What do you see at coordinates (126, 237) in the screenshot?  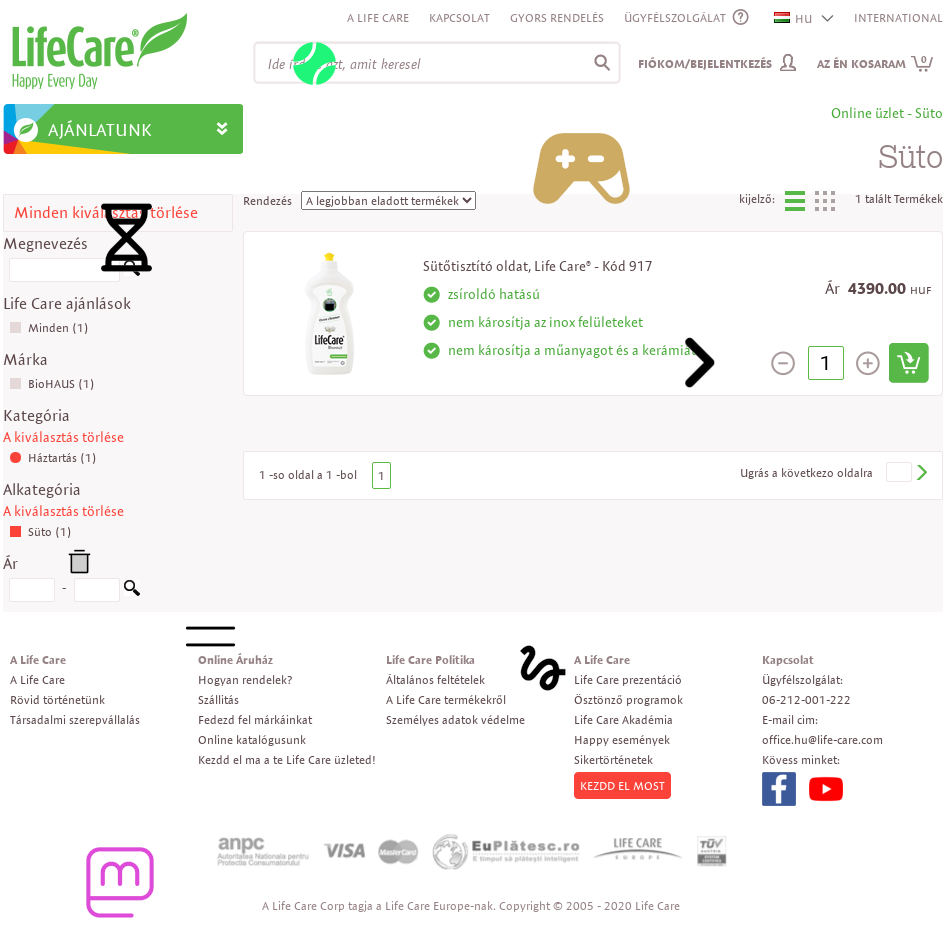 I see `indicates a process is in progress` at bounding box center [126, 237].